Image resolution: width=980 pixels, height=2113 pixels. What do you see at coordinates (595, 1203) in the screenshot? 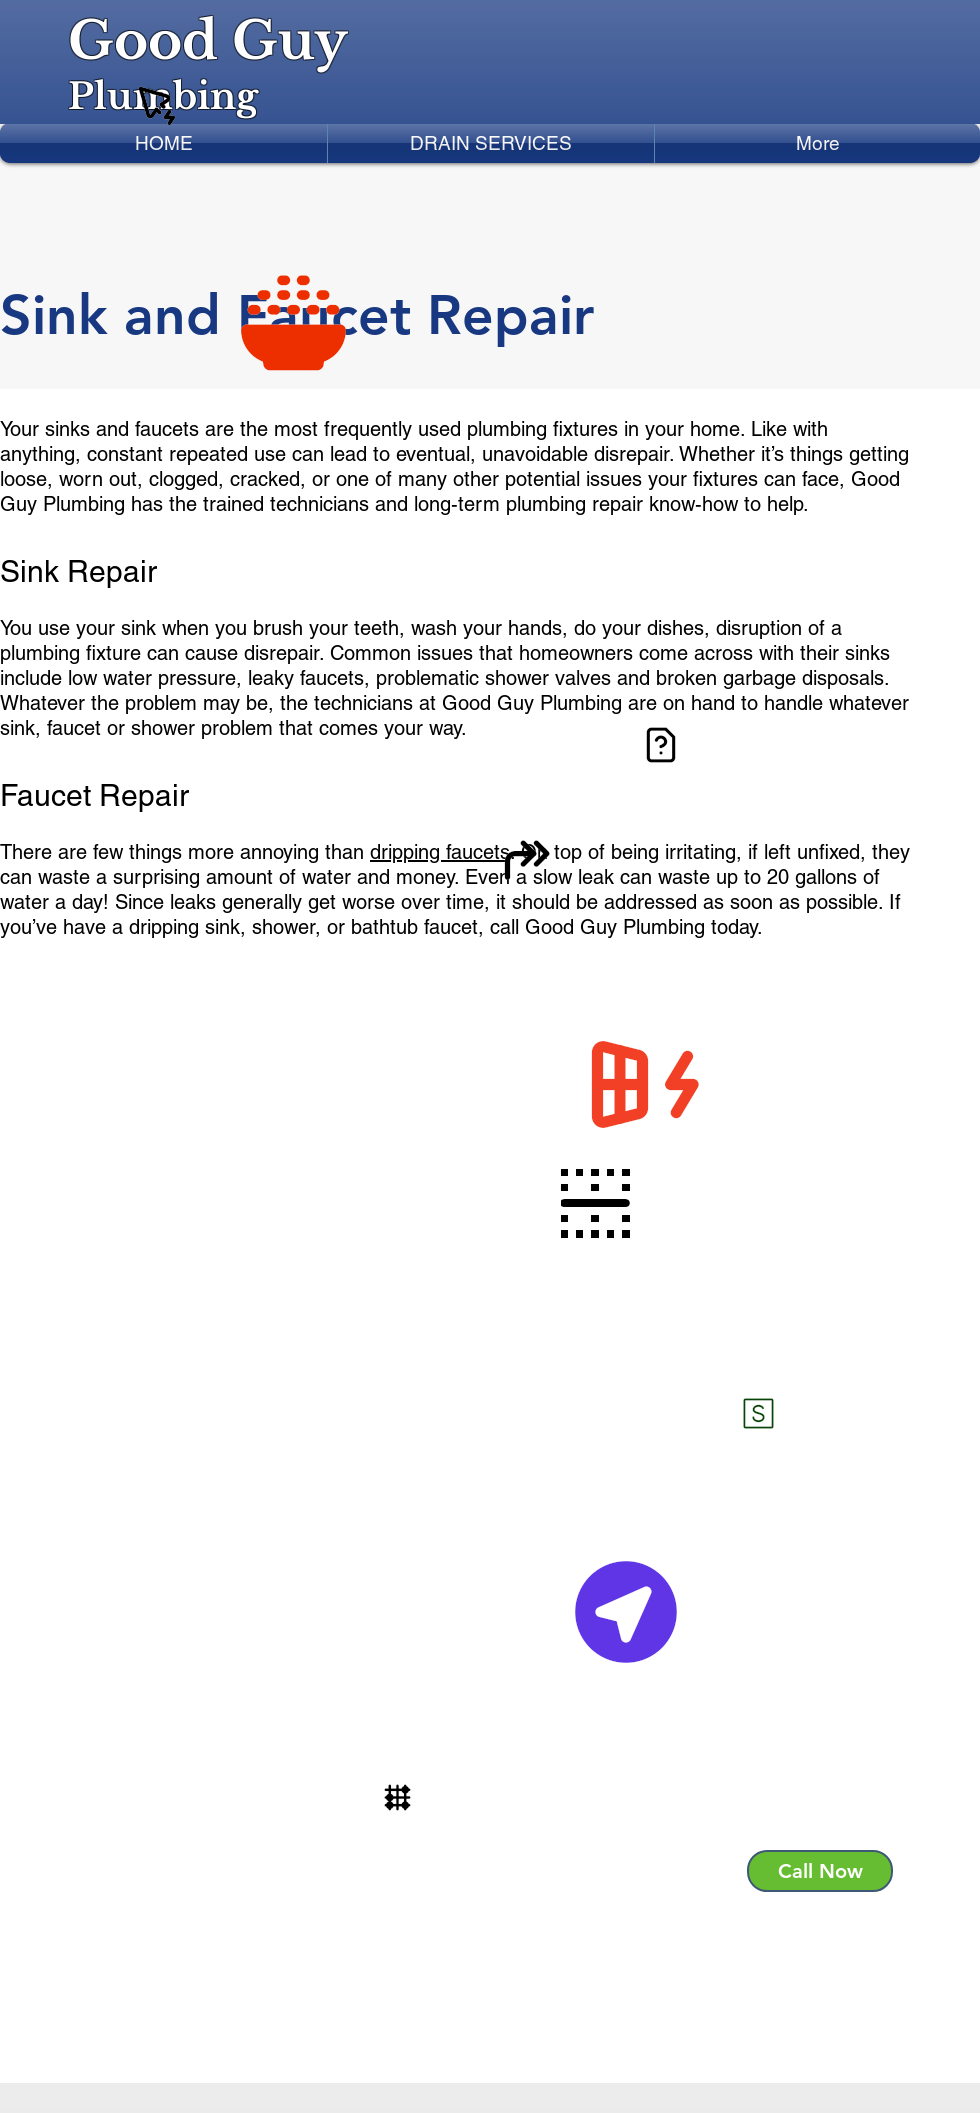
I see `add horizontal border to selected cells` at bounding box center [595, 1203].